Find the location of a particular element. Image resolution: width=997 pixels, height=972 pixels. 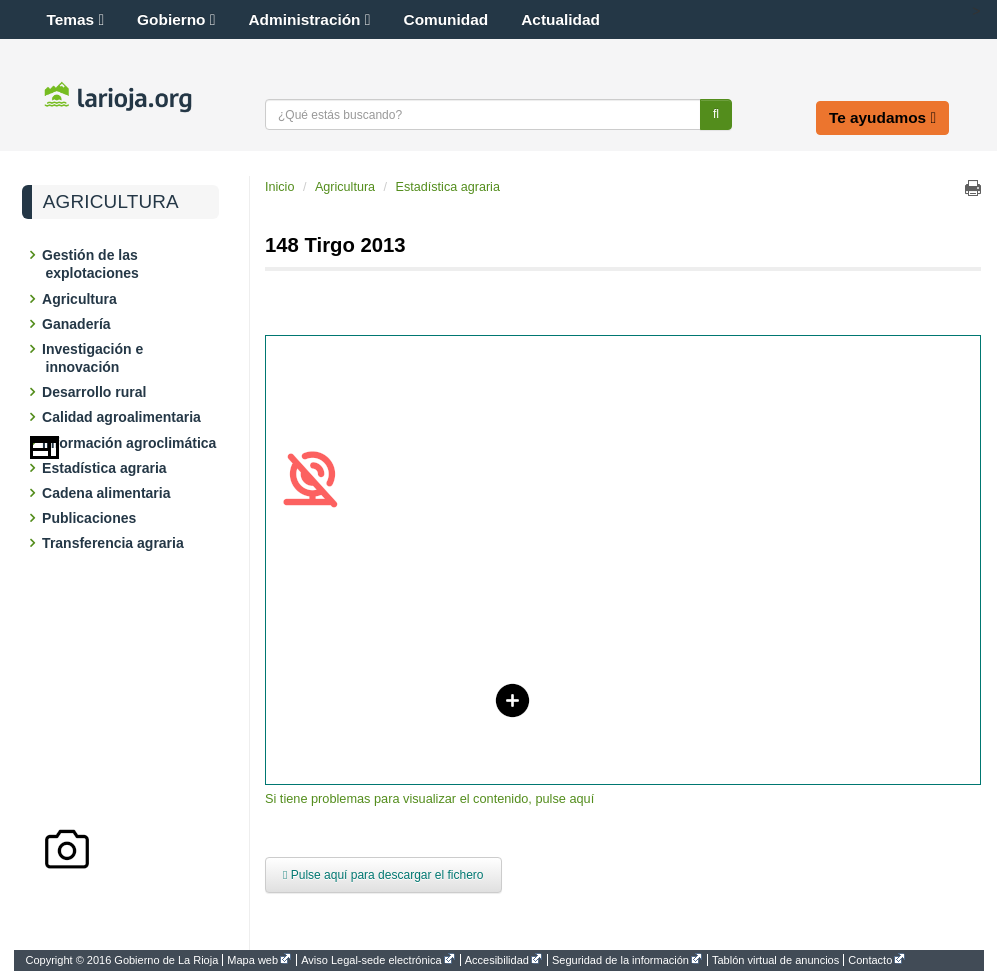

take a photo is located at coordinates (67, 850).